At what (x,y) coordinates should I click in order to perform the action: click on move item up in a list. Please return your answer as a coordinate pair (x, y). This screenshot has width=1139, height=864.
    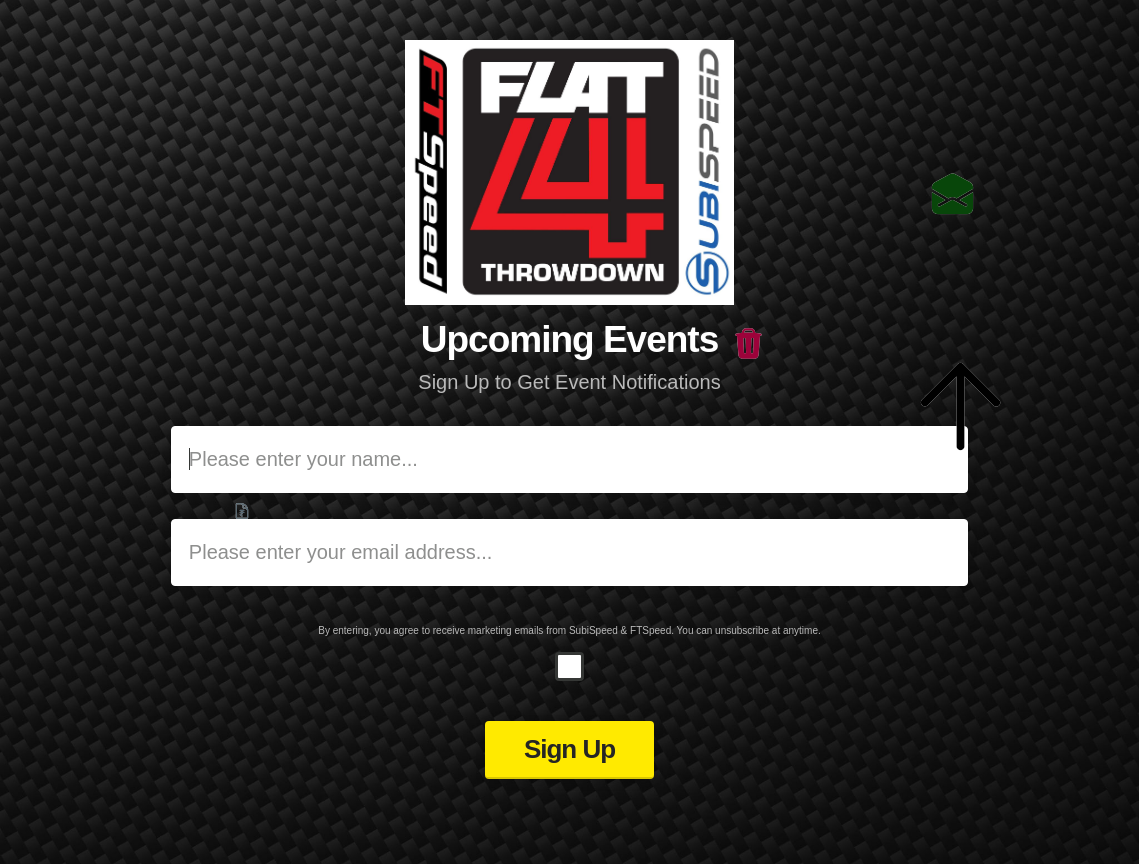
    Looking at the image, I should click on (960, 406).